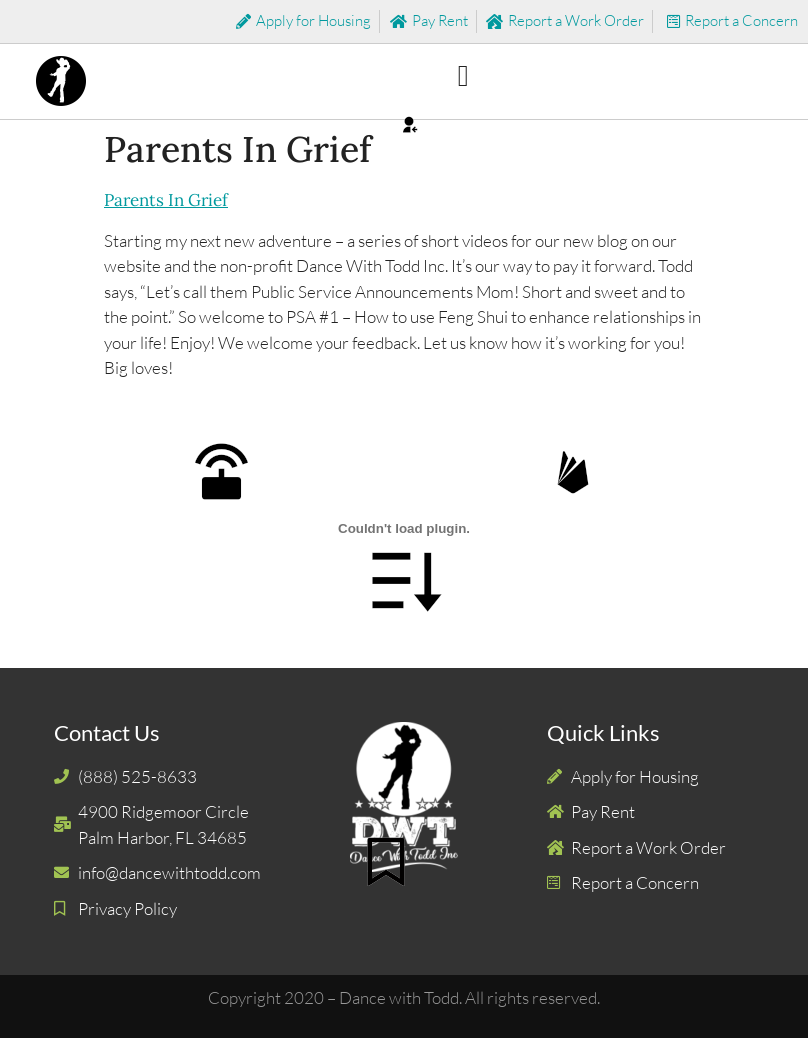  What do you see at coordinates (409, 125) in the screenshot?
I see `incoming user request or invitation` at bounding box center [409, 125].